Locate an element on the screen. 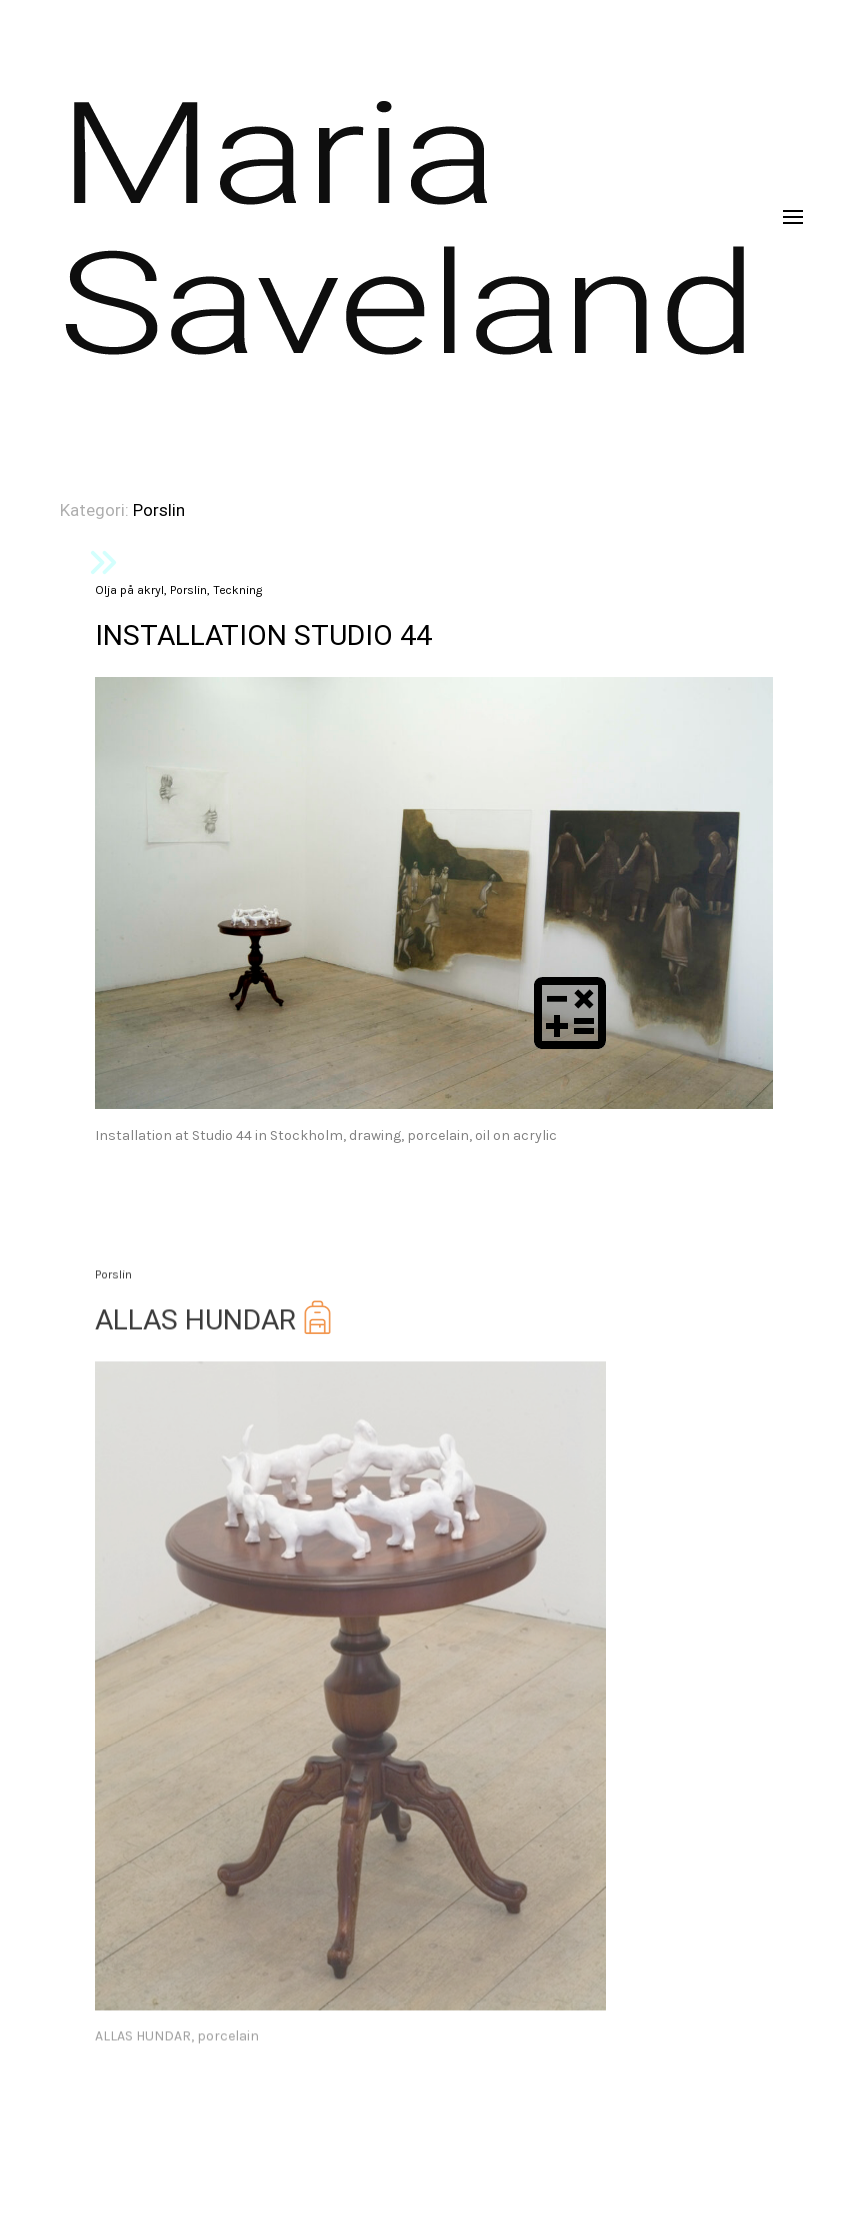 The width and height of the screenshot is (868, 2221). skip forward or advance to the next item is located at coordinates (102, 562).